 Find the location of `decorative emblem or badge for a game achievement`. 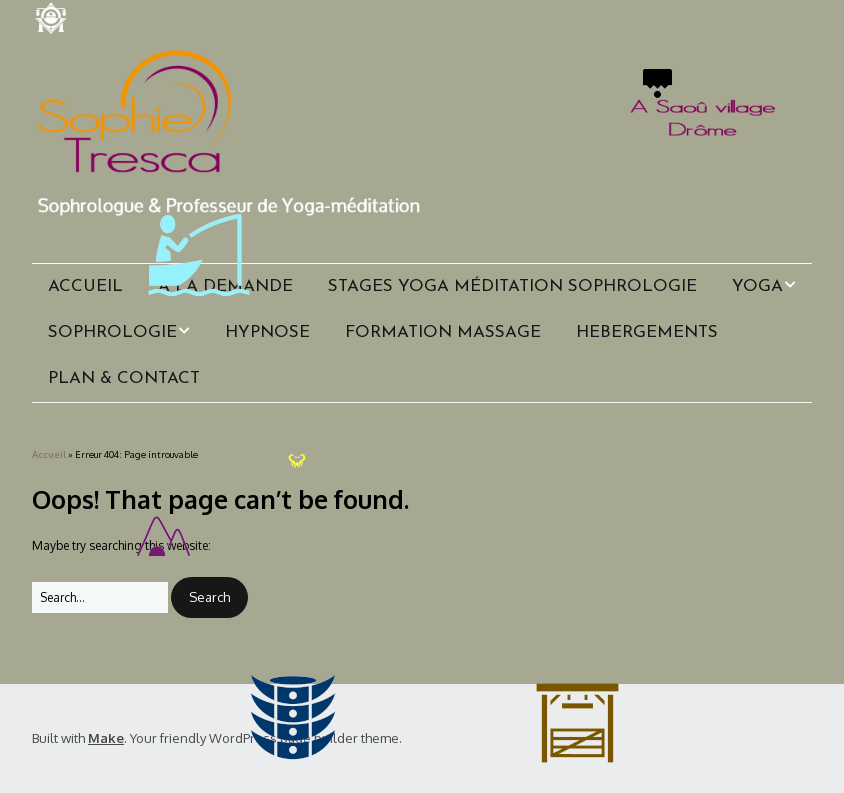

decorative emblem or badge for a game achievement is located at coordinates (51, 18).